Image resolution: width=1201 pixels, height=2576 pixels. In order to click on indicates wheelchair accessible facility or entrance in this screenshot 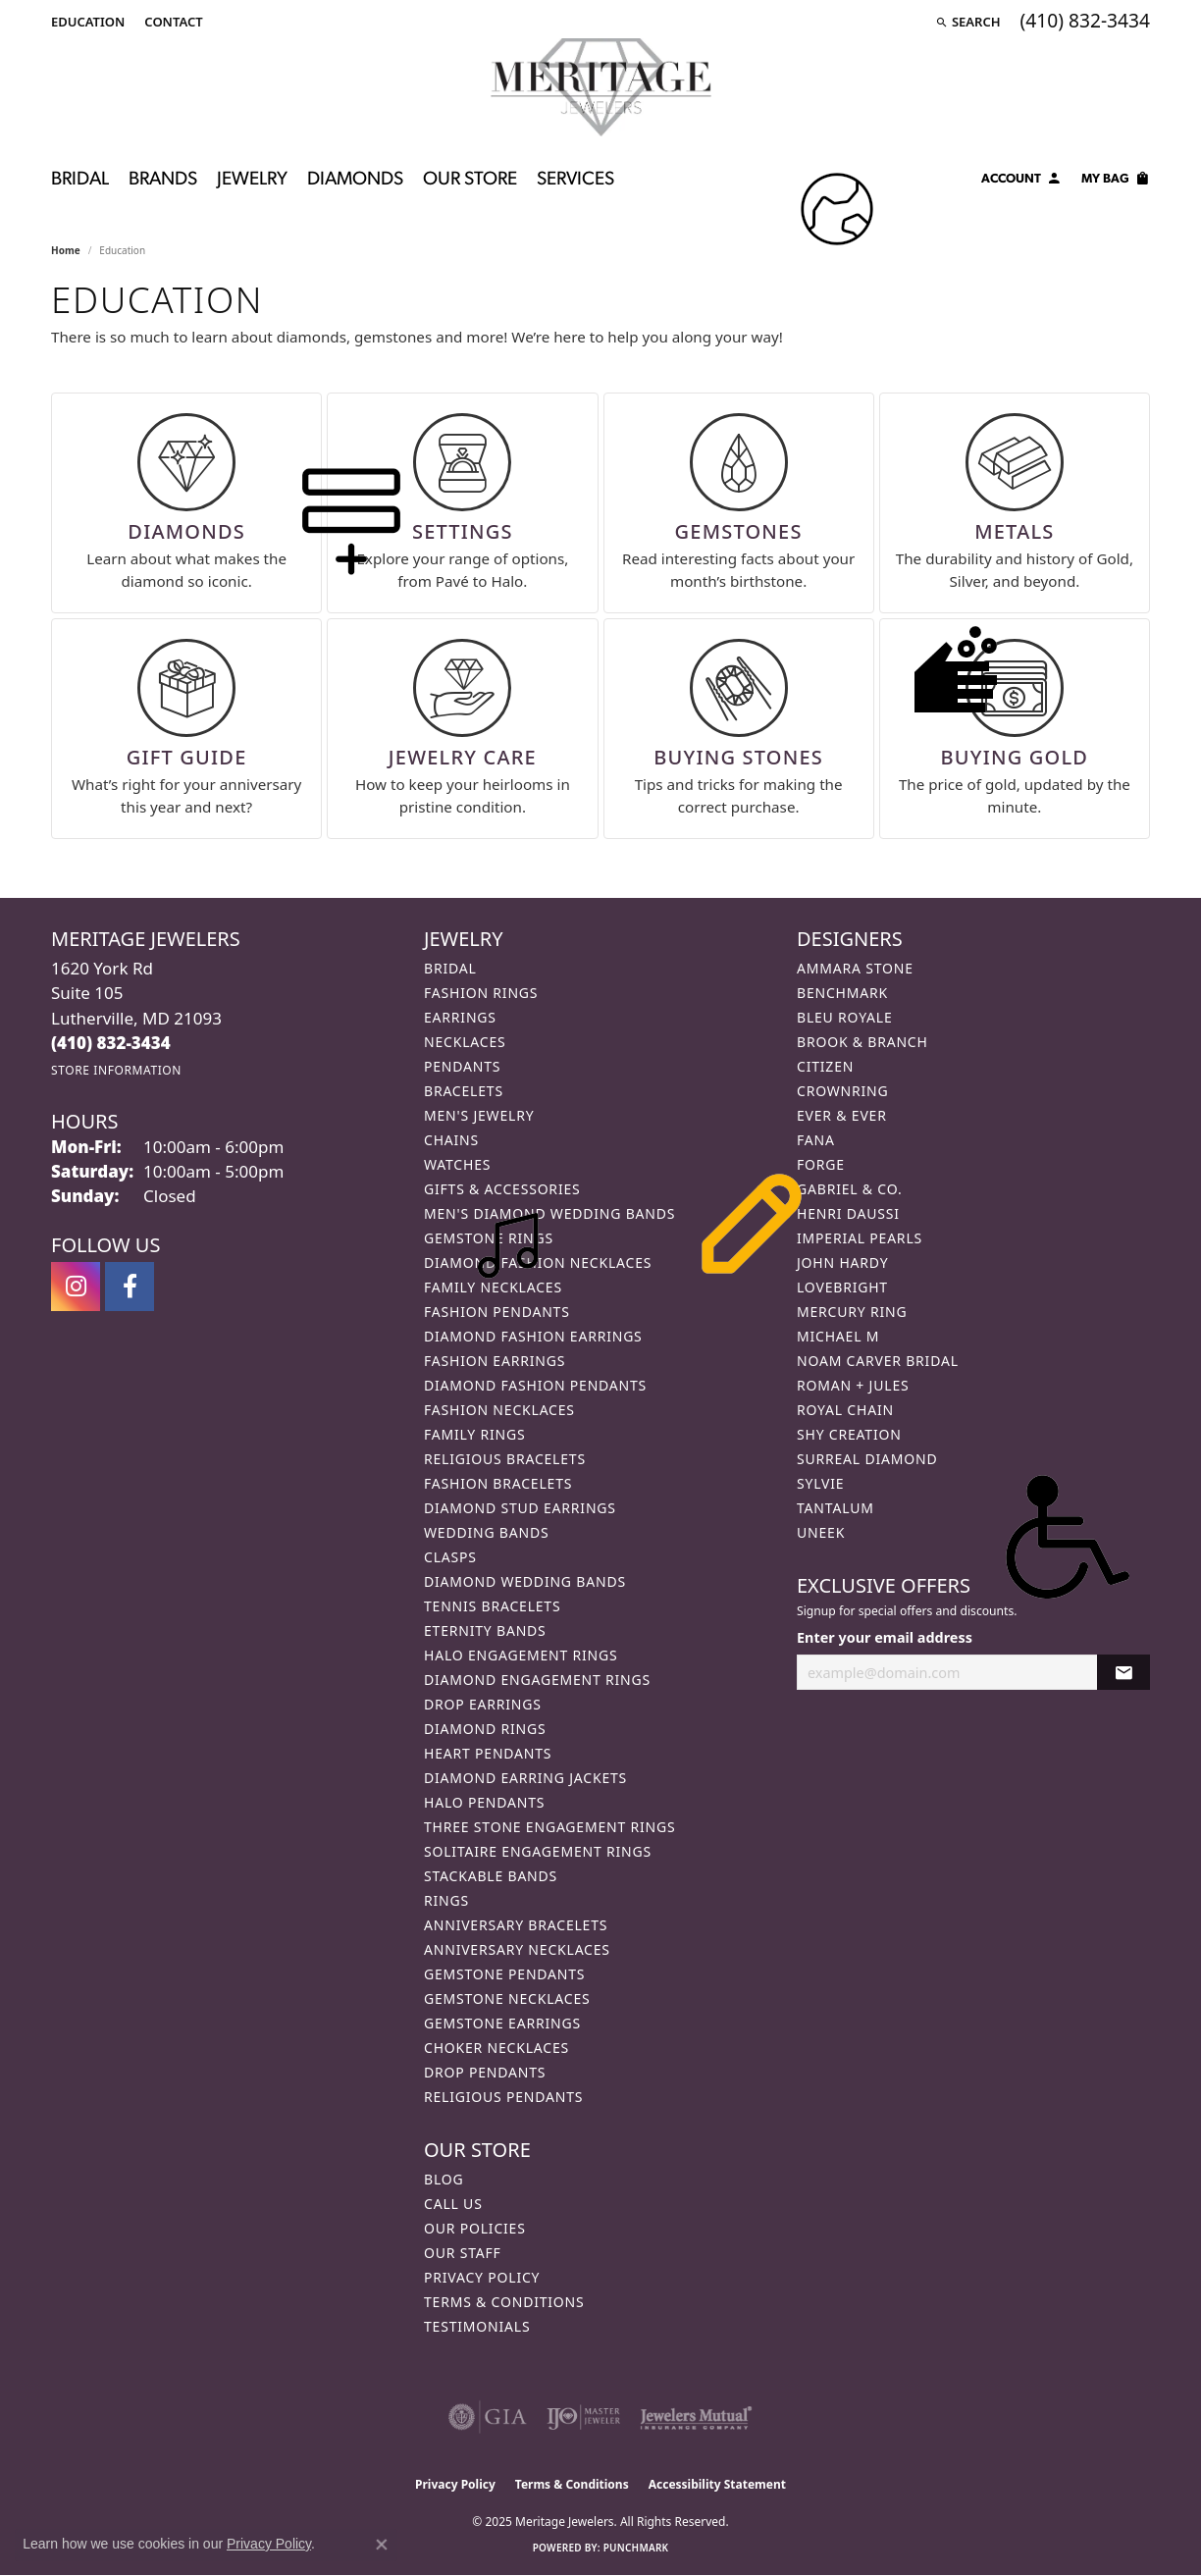, I will do `click(1056, 1539)`.